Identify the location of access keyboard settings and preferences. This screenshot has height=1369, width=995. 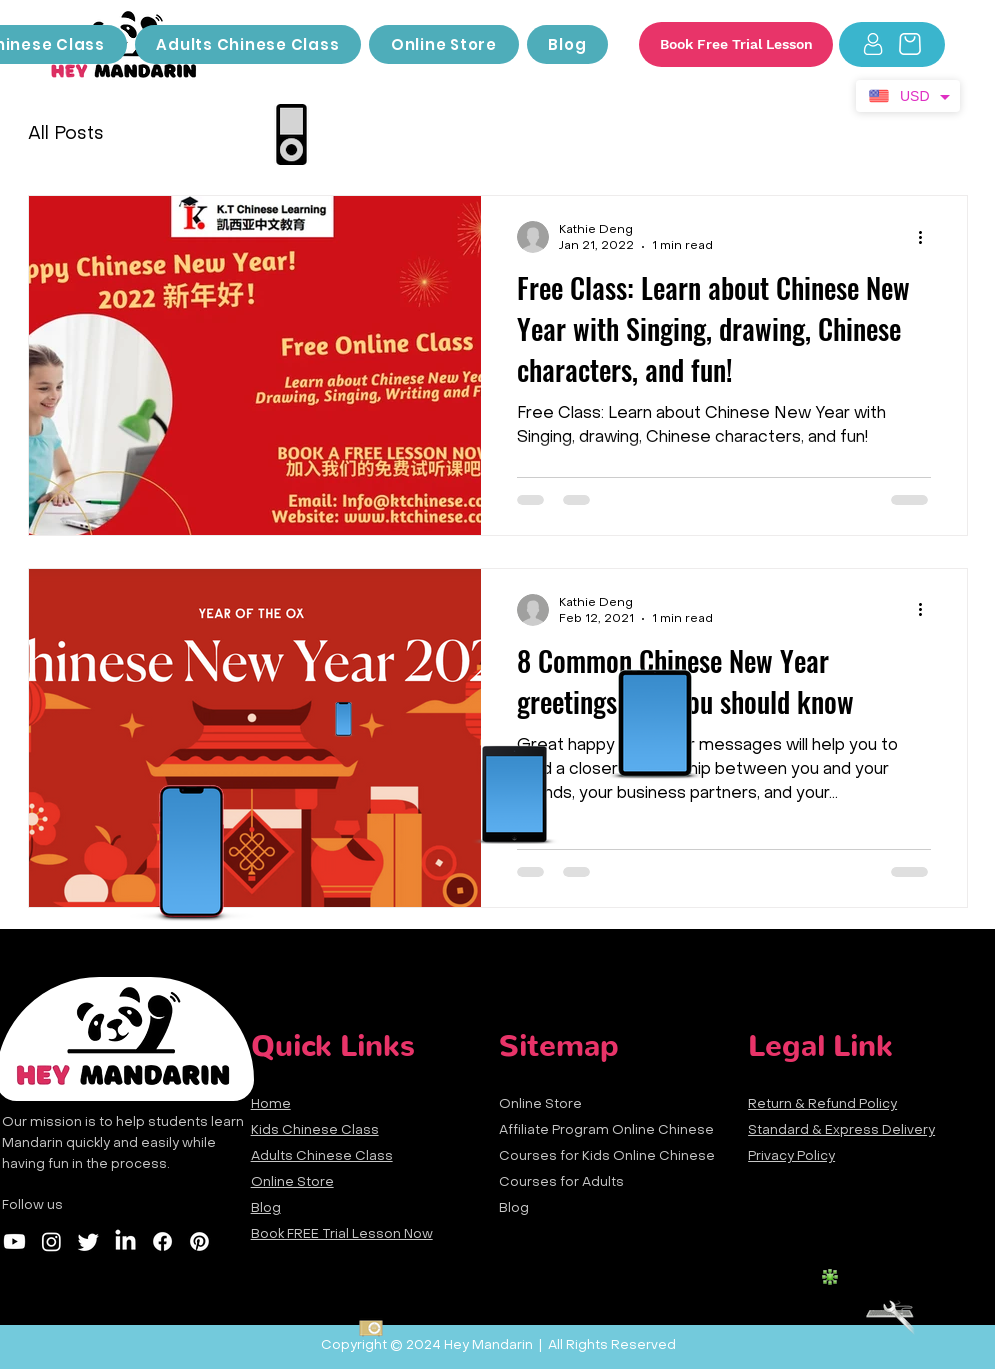
(889, 1308).